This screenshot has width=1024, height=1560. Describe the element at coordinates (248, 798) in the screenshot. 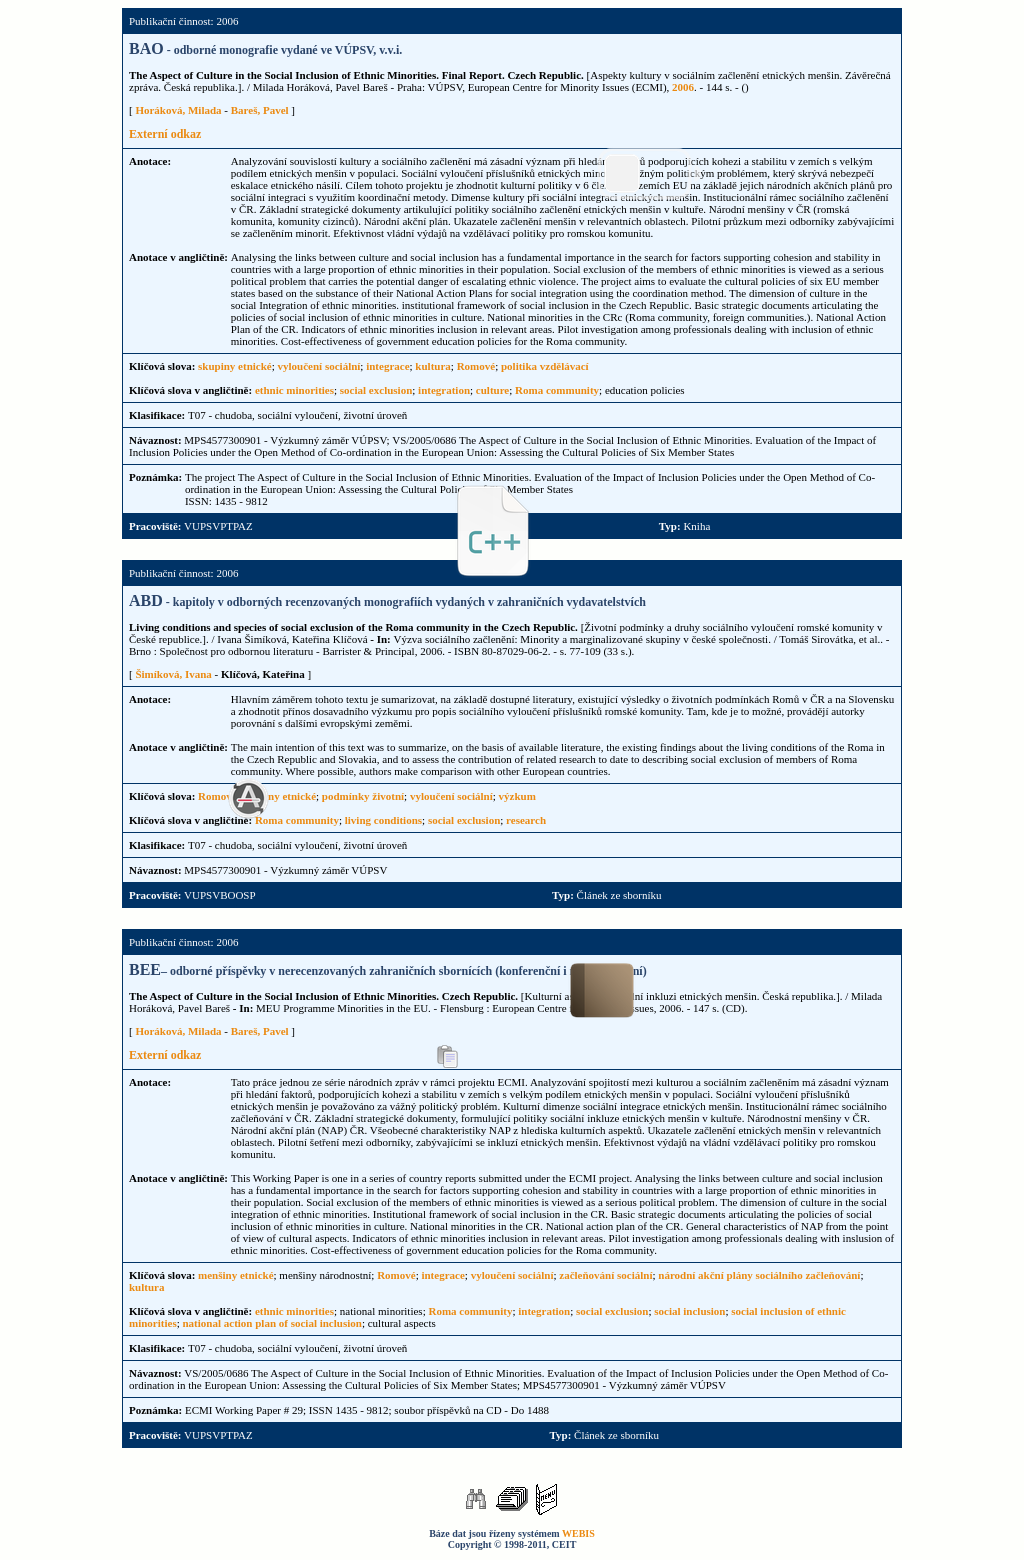

I see `check for available software updates` at that location.